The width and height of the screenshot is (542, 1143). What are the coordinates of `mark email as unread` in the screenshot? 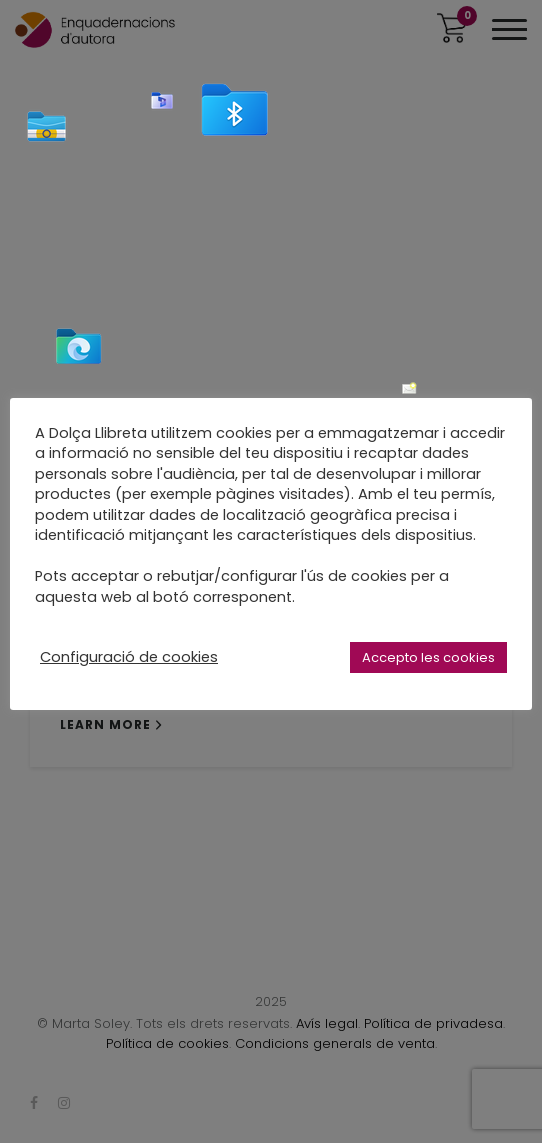 It's located at (409, 389).